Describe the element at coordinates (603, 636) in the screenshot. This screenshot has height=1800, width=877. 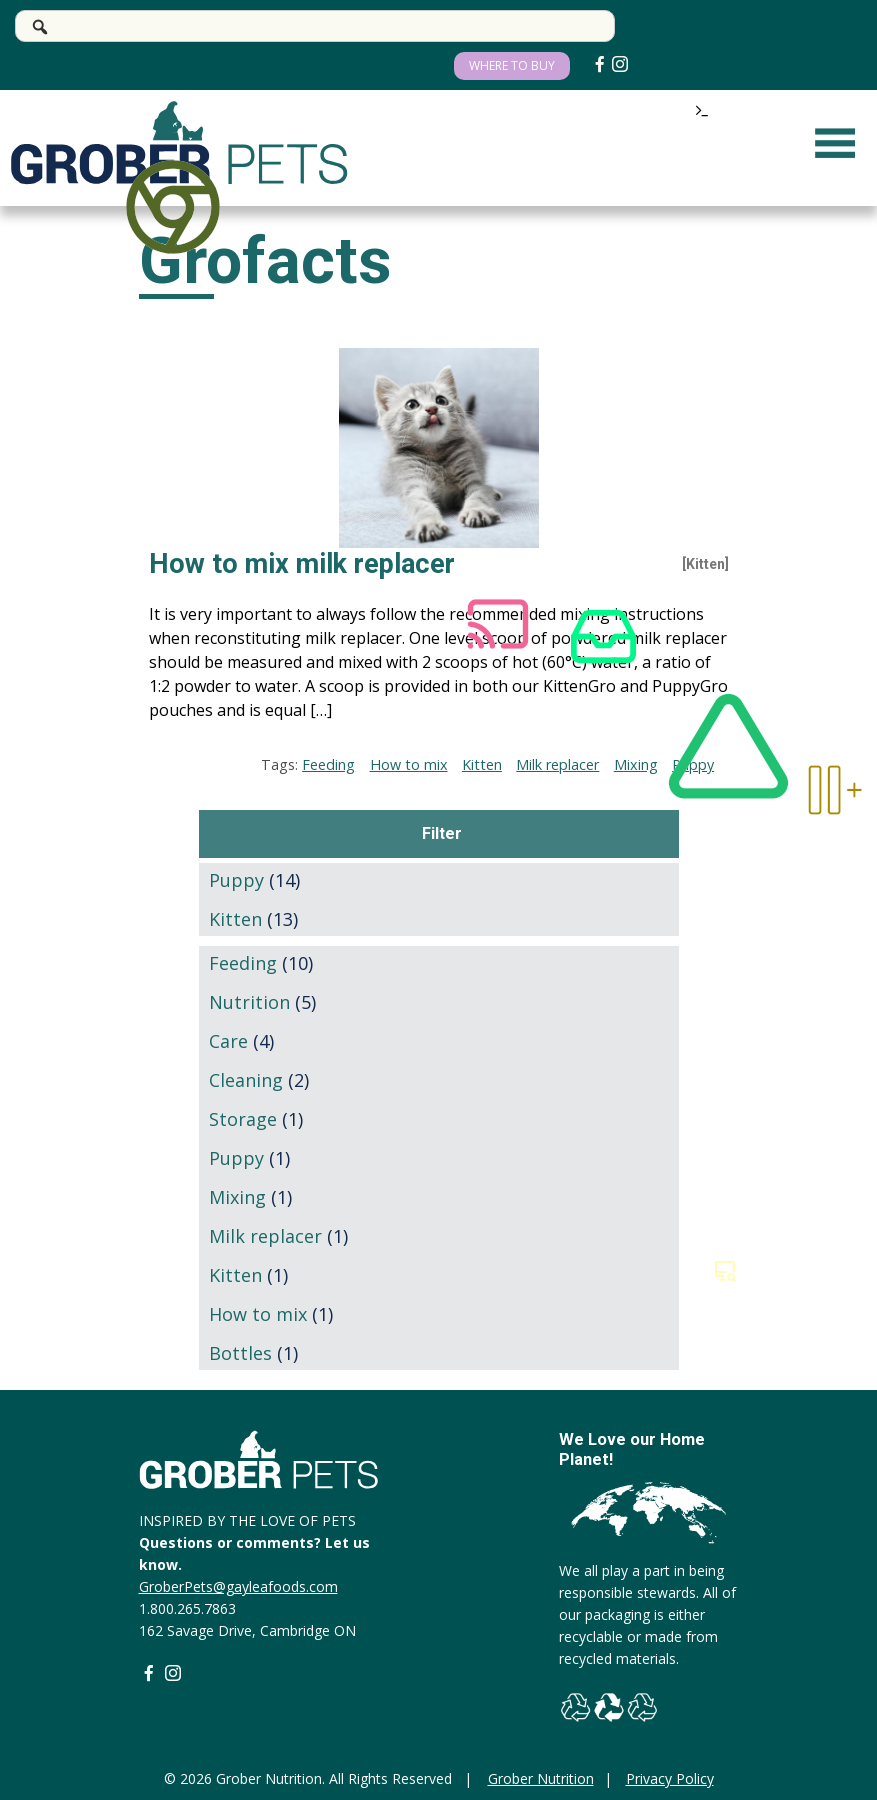
I see `view your inbox messages` at that location.